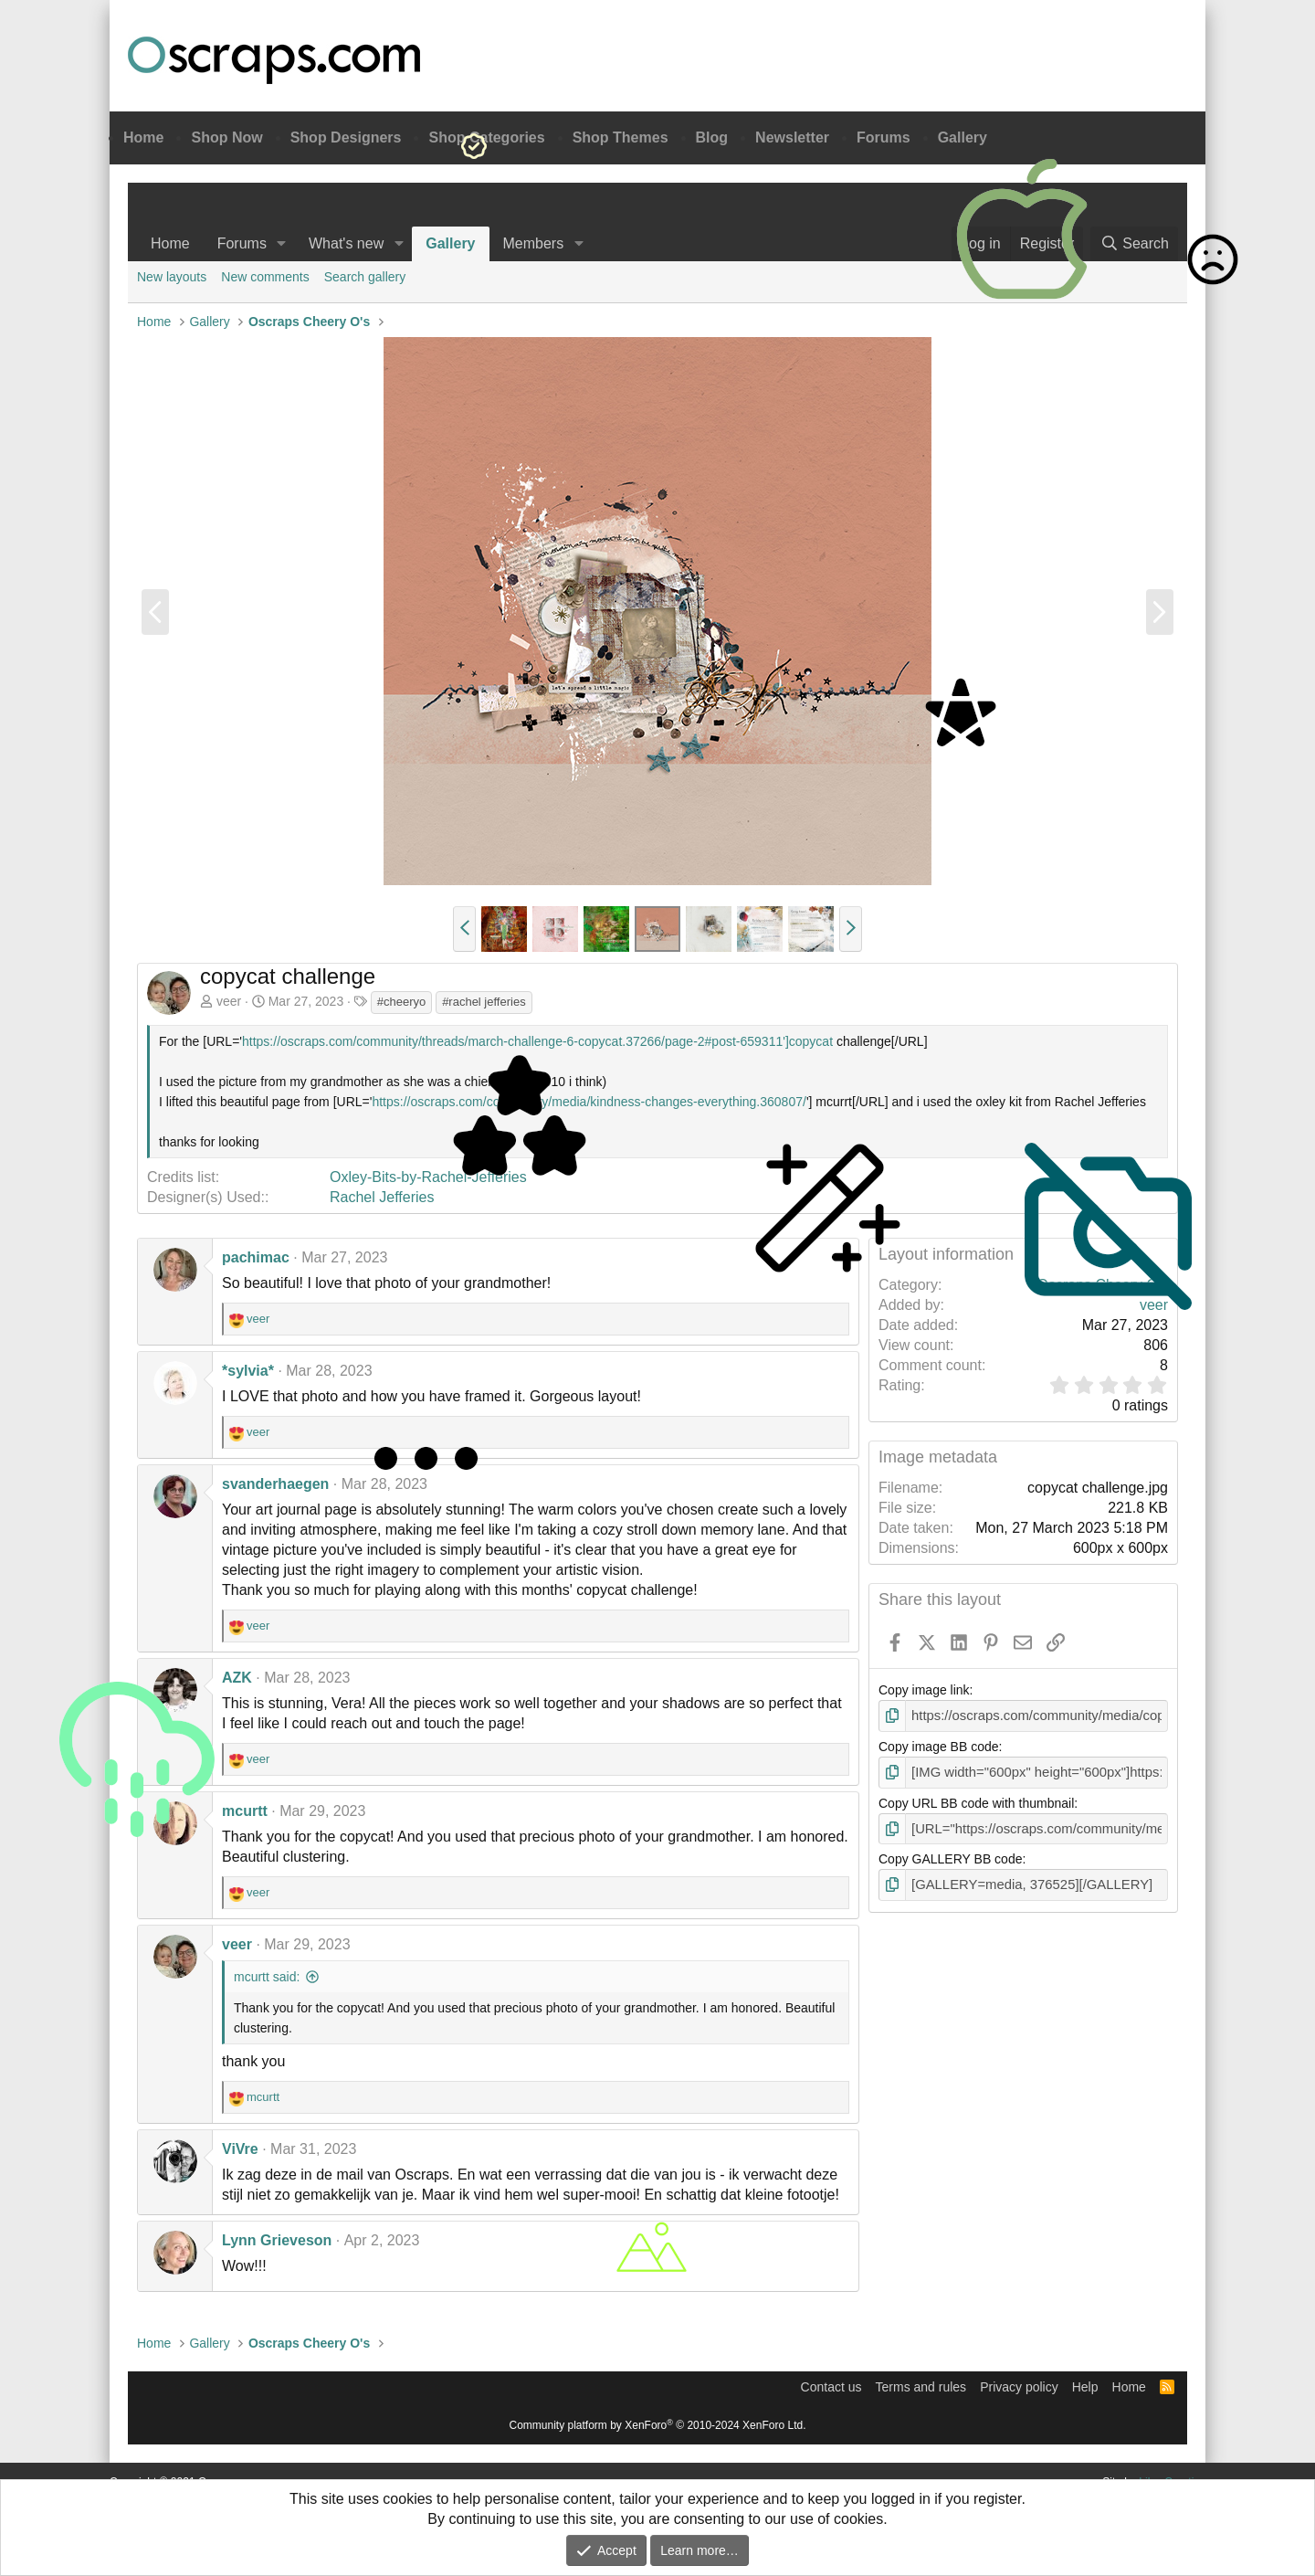 Image resolution: width=1315 pixels, height=2576 pixels. I want to click on submit negative feedback or rating, so click(1213, 259).